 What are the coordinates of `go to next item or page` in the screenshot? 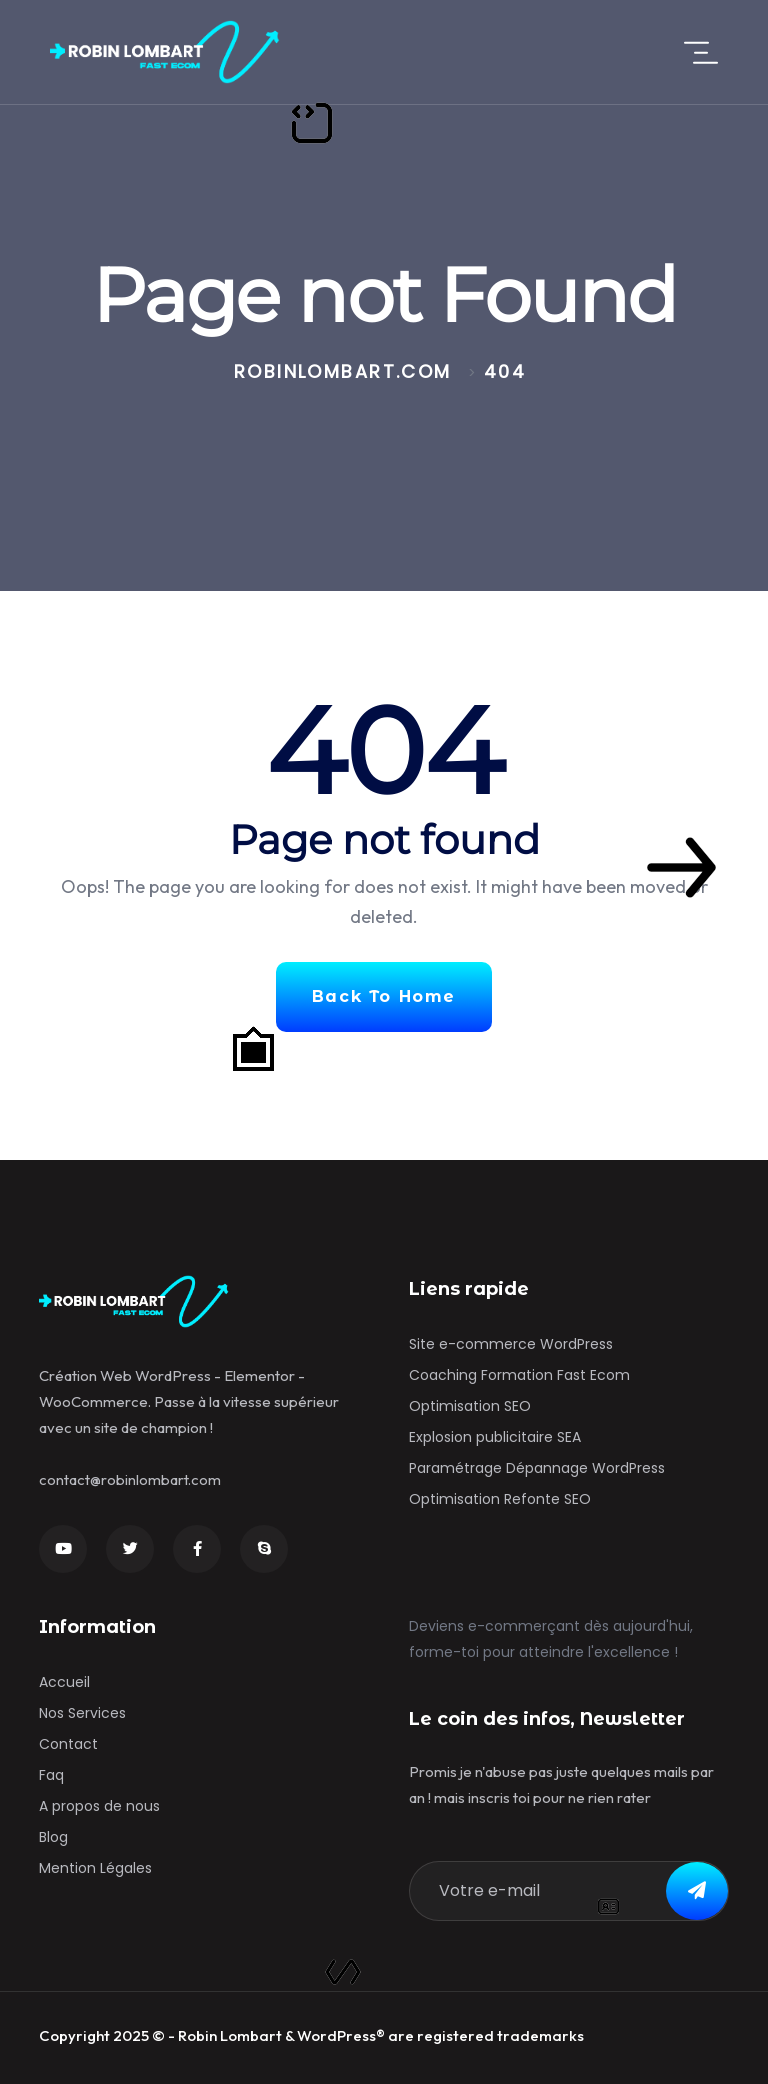 It's located at (681, 867).